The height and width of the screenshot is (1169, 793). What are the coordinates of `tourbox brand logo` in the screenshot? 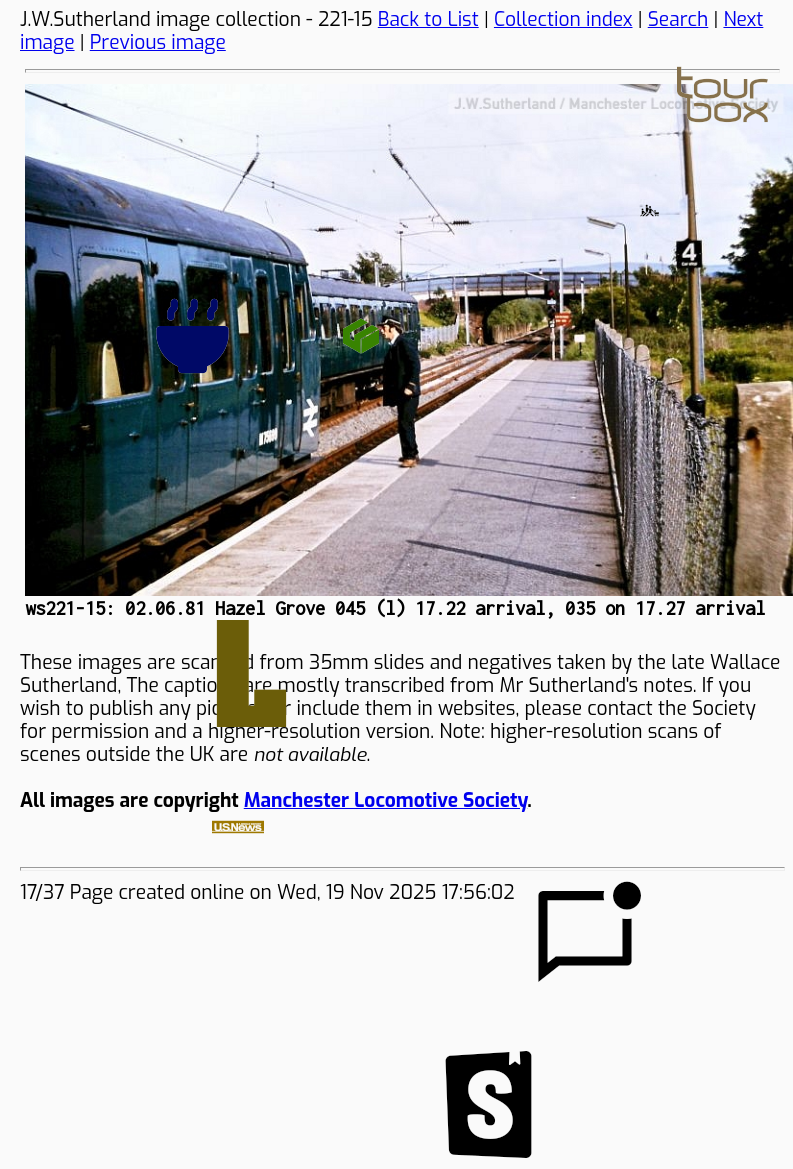 It's located at (722, 94).